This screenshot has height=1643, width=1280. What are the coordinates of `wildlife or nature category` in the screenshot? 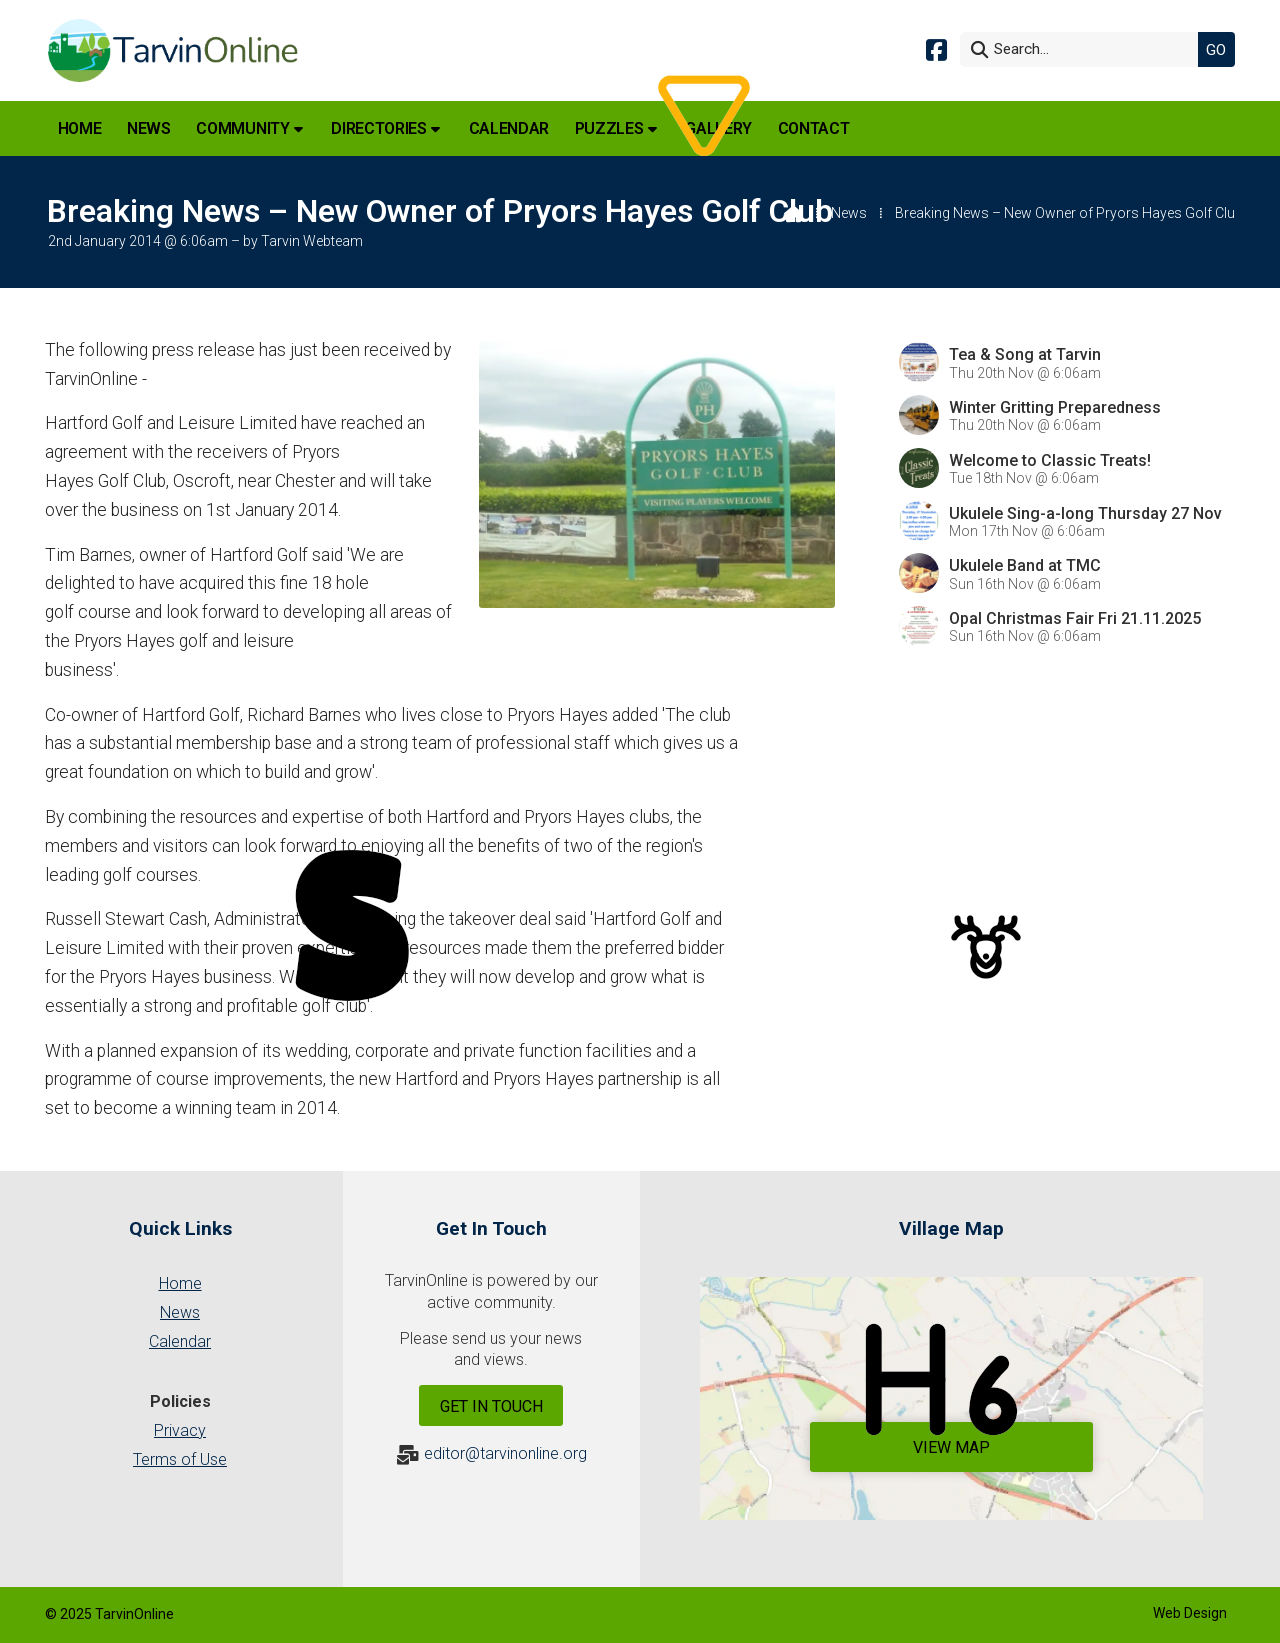 It's located at (986, 947).